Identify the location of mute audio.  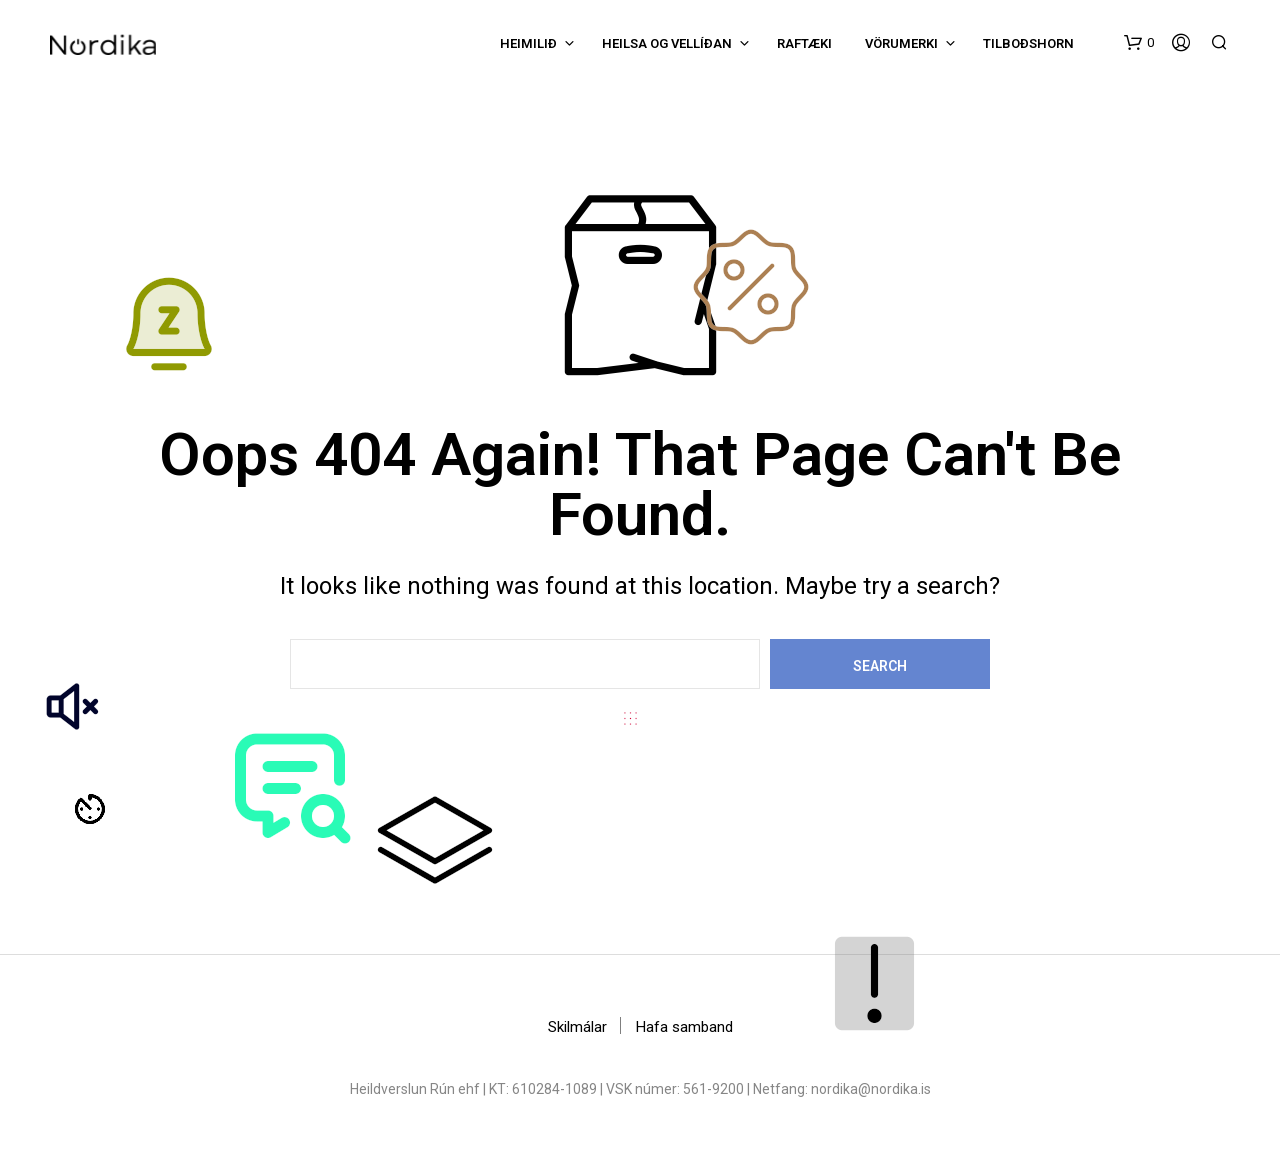
(71, 706).